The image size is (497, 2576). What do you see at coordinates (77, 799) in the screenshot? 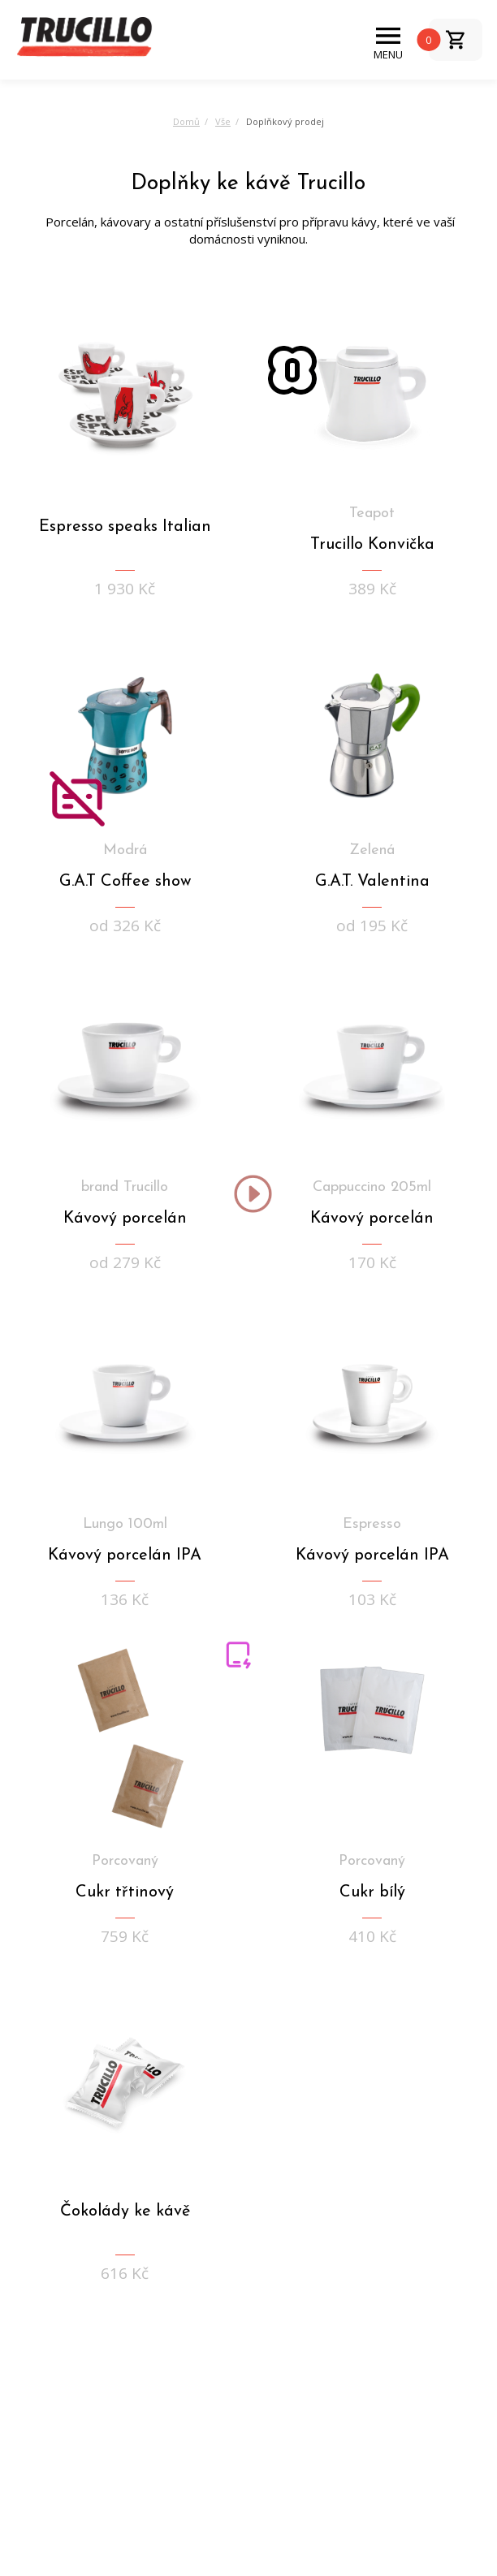
I see `turn off closed captions` at bounding box center [77, 799].